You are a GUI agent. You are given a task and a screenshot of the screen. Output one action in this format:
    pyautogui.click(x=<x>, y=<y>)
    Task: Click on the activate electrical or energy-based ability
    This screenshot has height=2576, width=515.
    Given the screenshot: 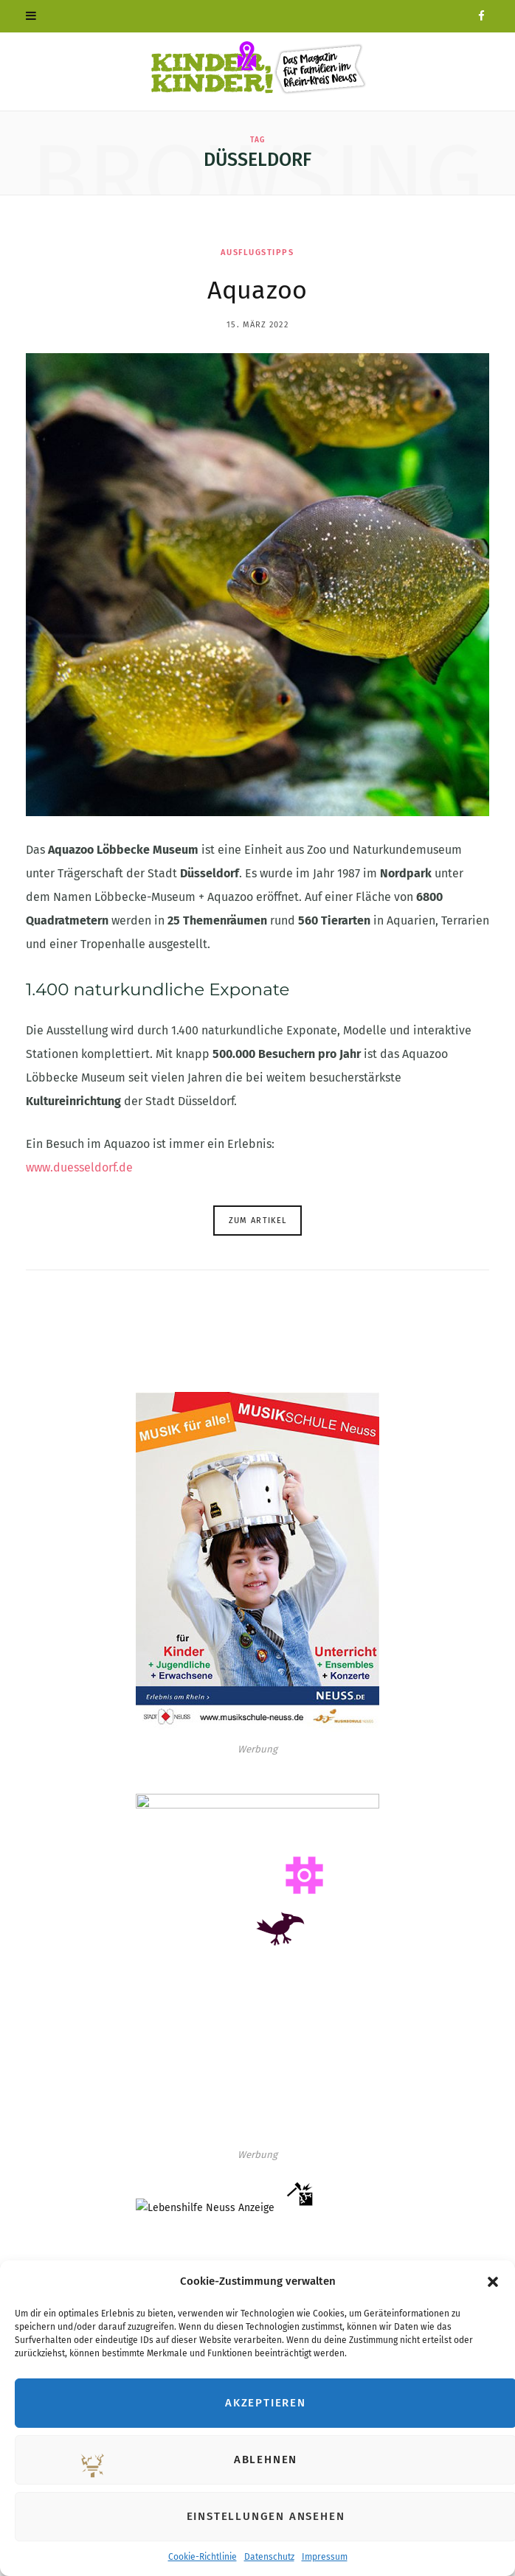 What is the action you would take?
    pyautogui.click(x=92, y=2465)
    